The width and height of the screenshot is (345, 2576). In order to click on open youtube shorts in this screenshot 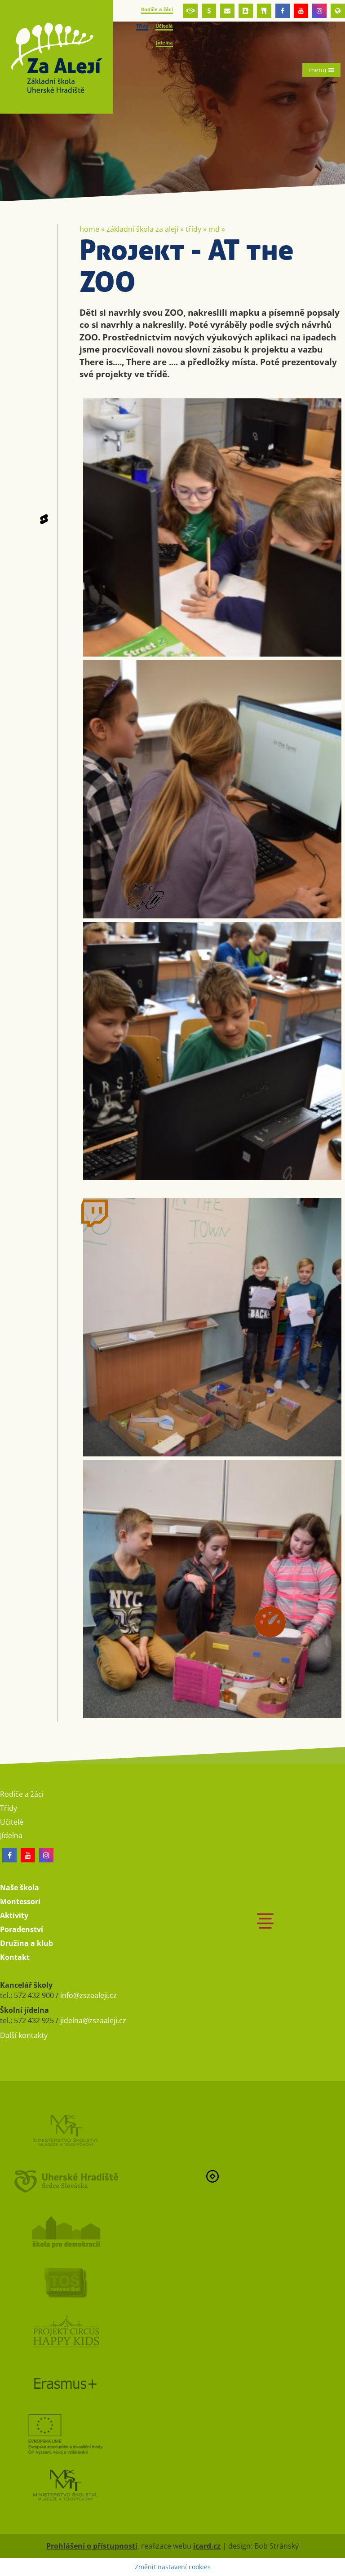, I will do `click(44, 519)`.